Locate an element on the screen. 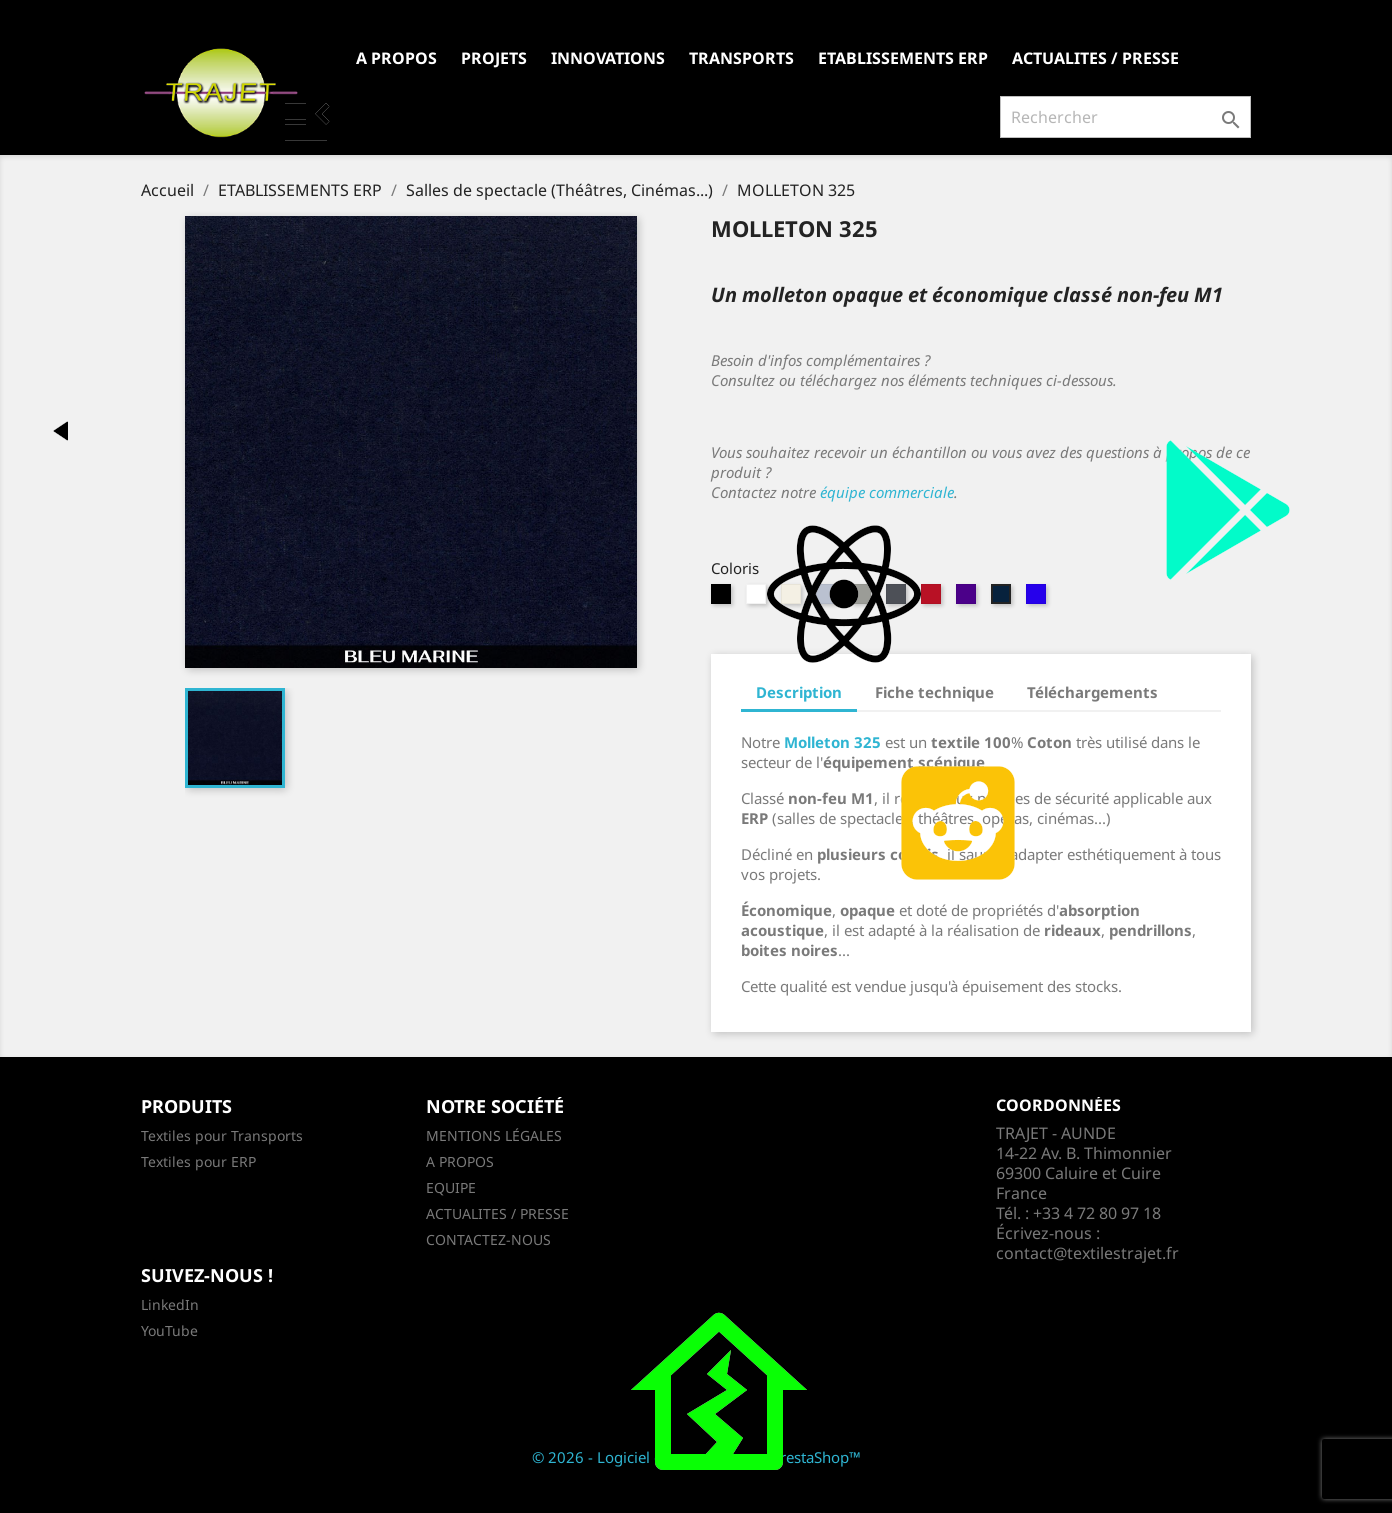  indicates earthquake alert or seismic activity warning is located at coordinates (719, 1398).